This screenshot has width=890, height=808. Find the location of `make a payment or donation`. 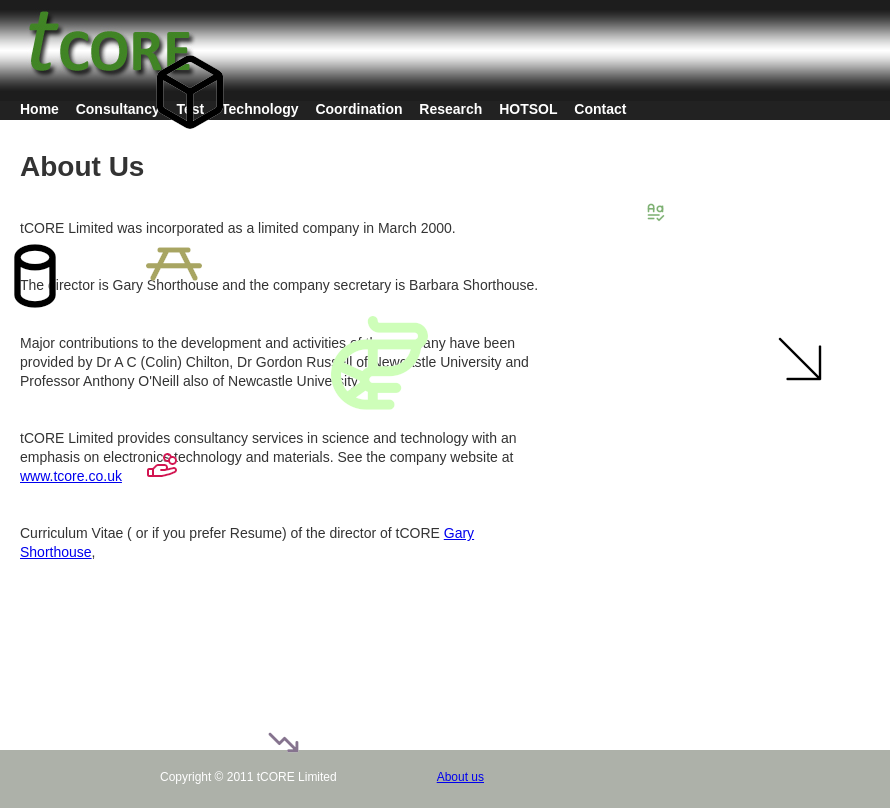

make a payment or donation is located at coordinates (163, 466).